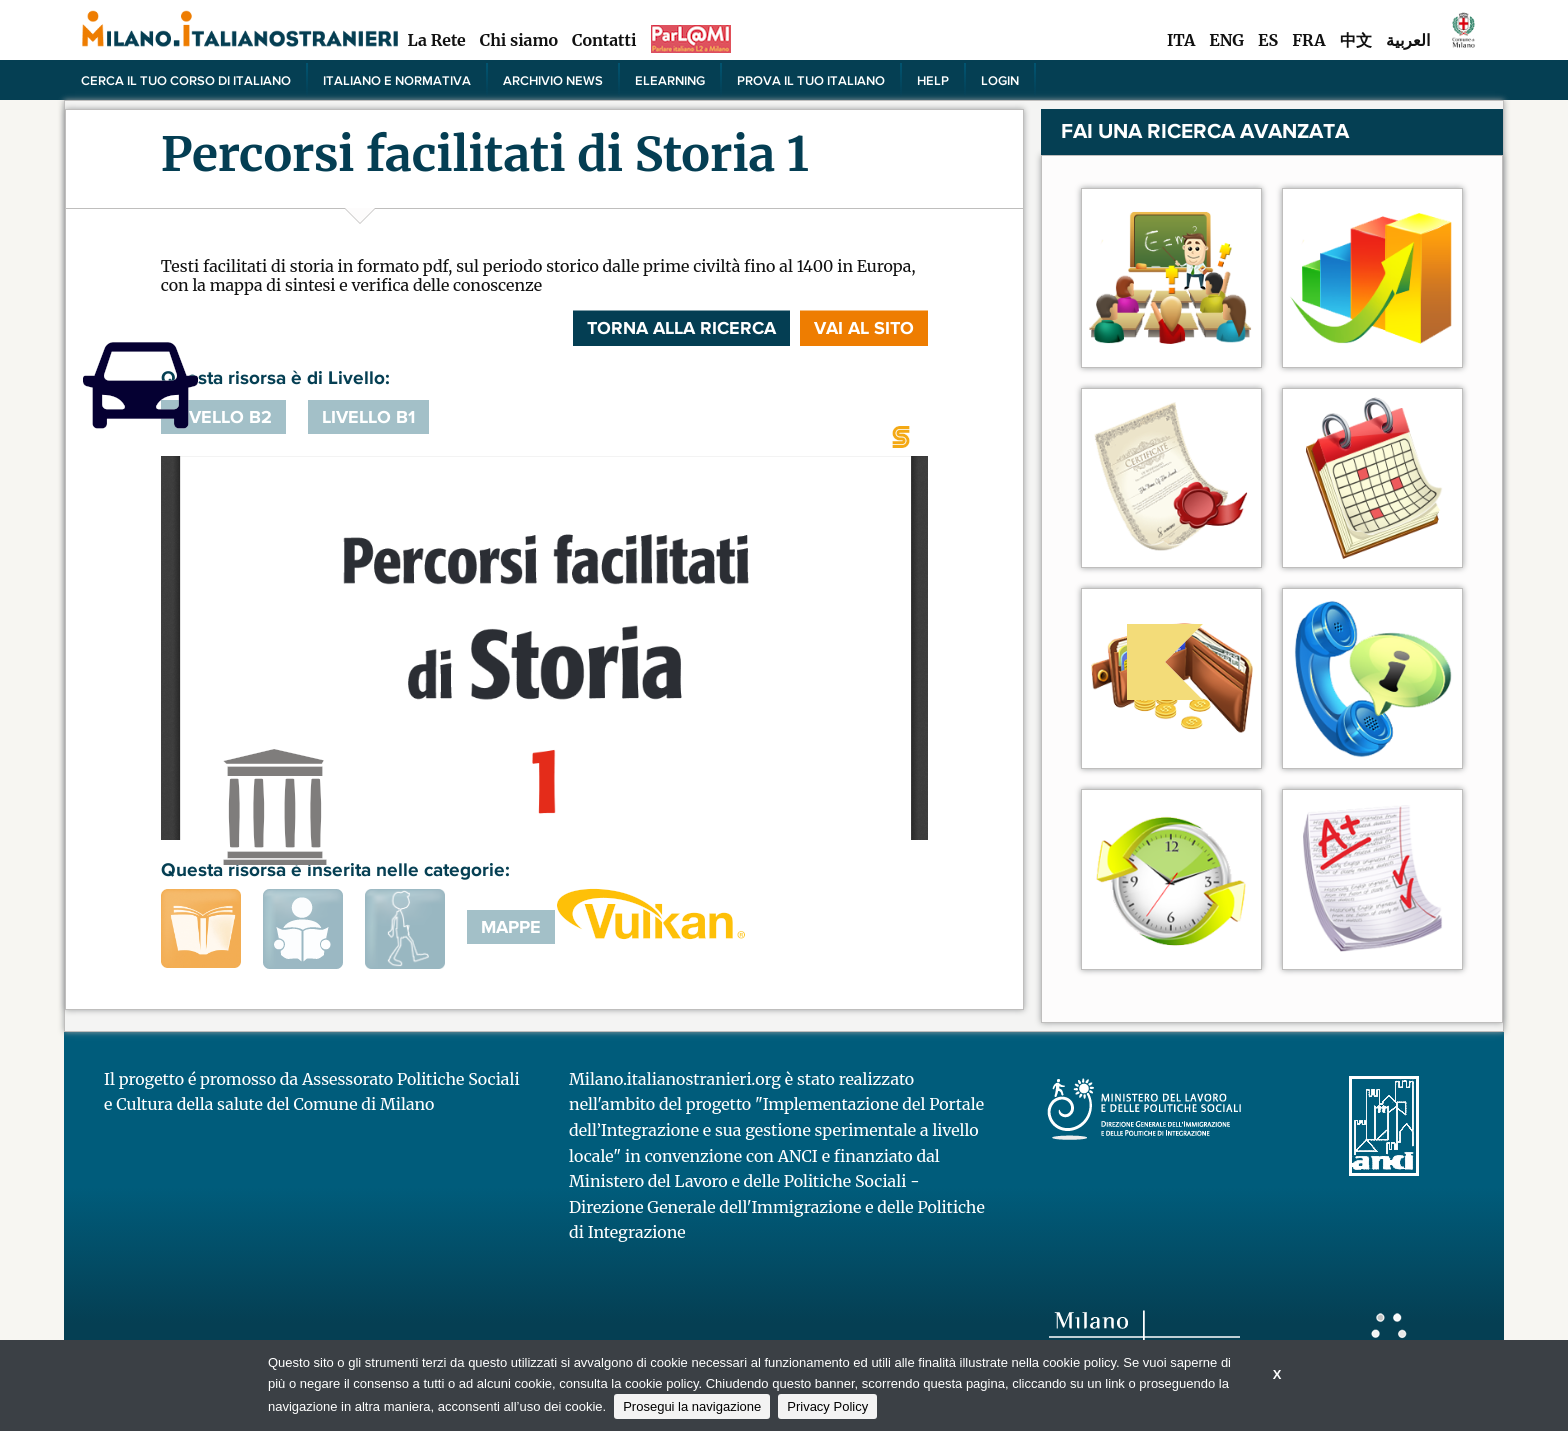 Image resolution: width=1568 pixels, height=1431 pixels. Describe the element at coordinates (275, 807) in the screenshot. I see `visit the Internet Archive website` at that location.